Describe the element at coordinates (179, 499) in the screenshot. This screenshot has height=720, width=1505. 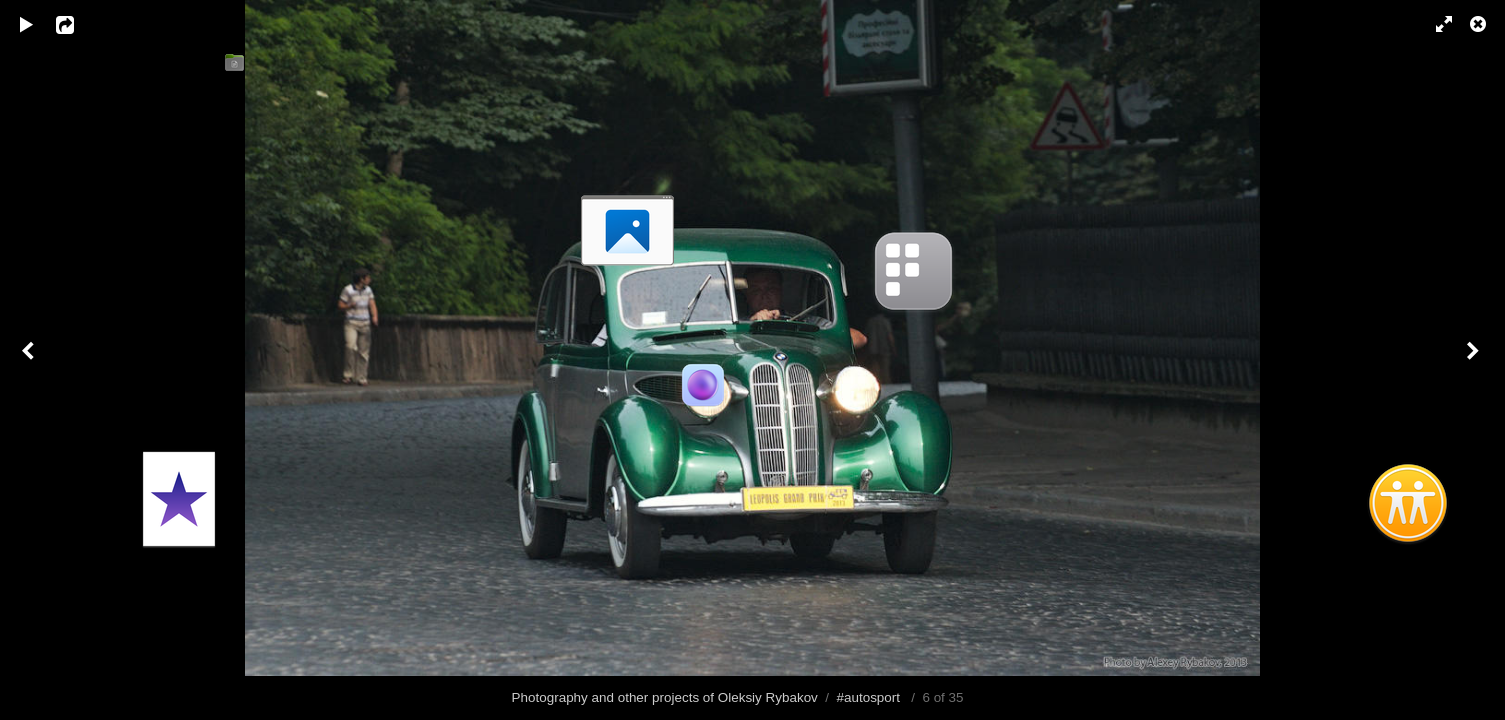
I see `mark a media clip as a favorite` at that location.